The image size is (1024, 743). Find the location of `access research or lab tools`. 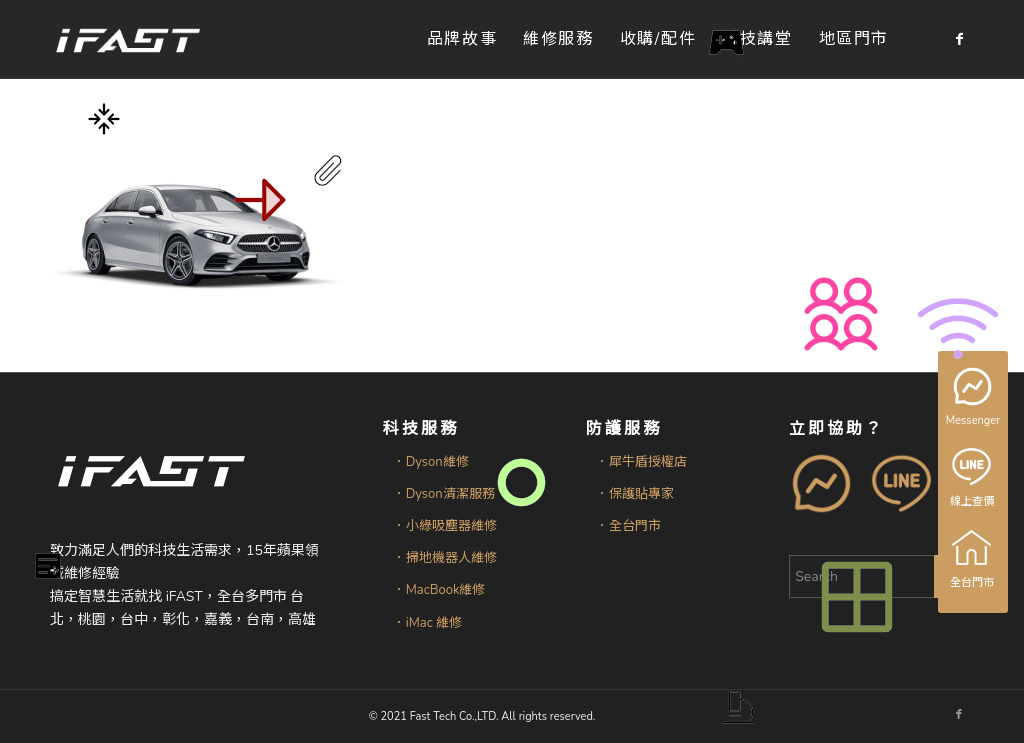

access research or lab tools is located at coordinates (738, 708).